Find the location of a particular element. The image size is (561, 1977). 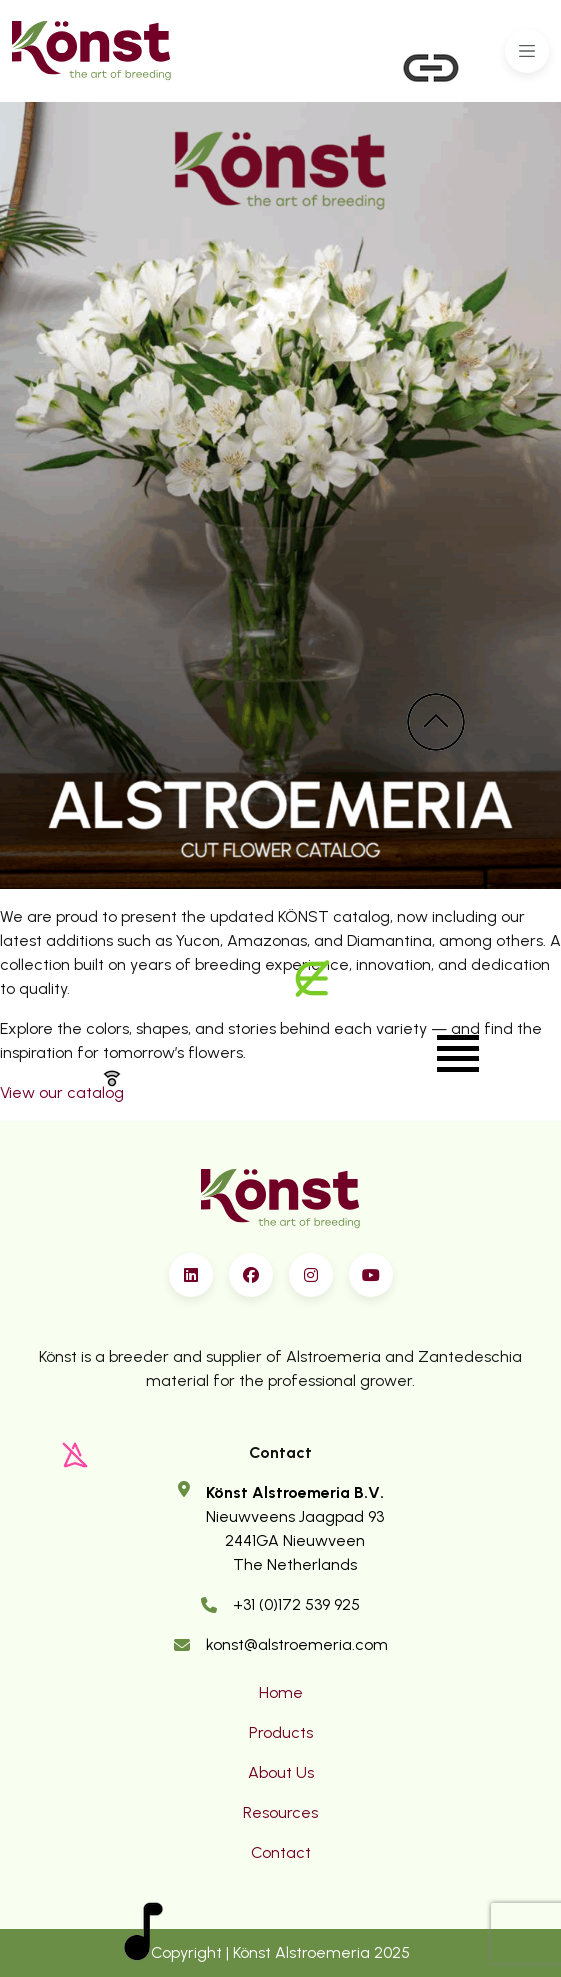

calibrate your device's compass is located at coordinates (112, 1078).